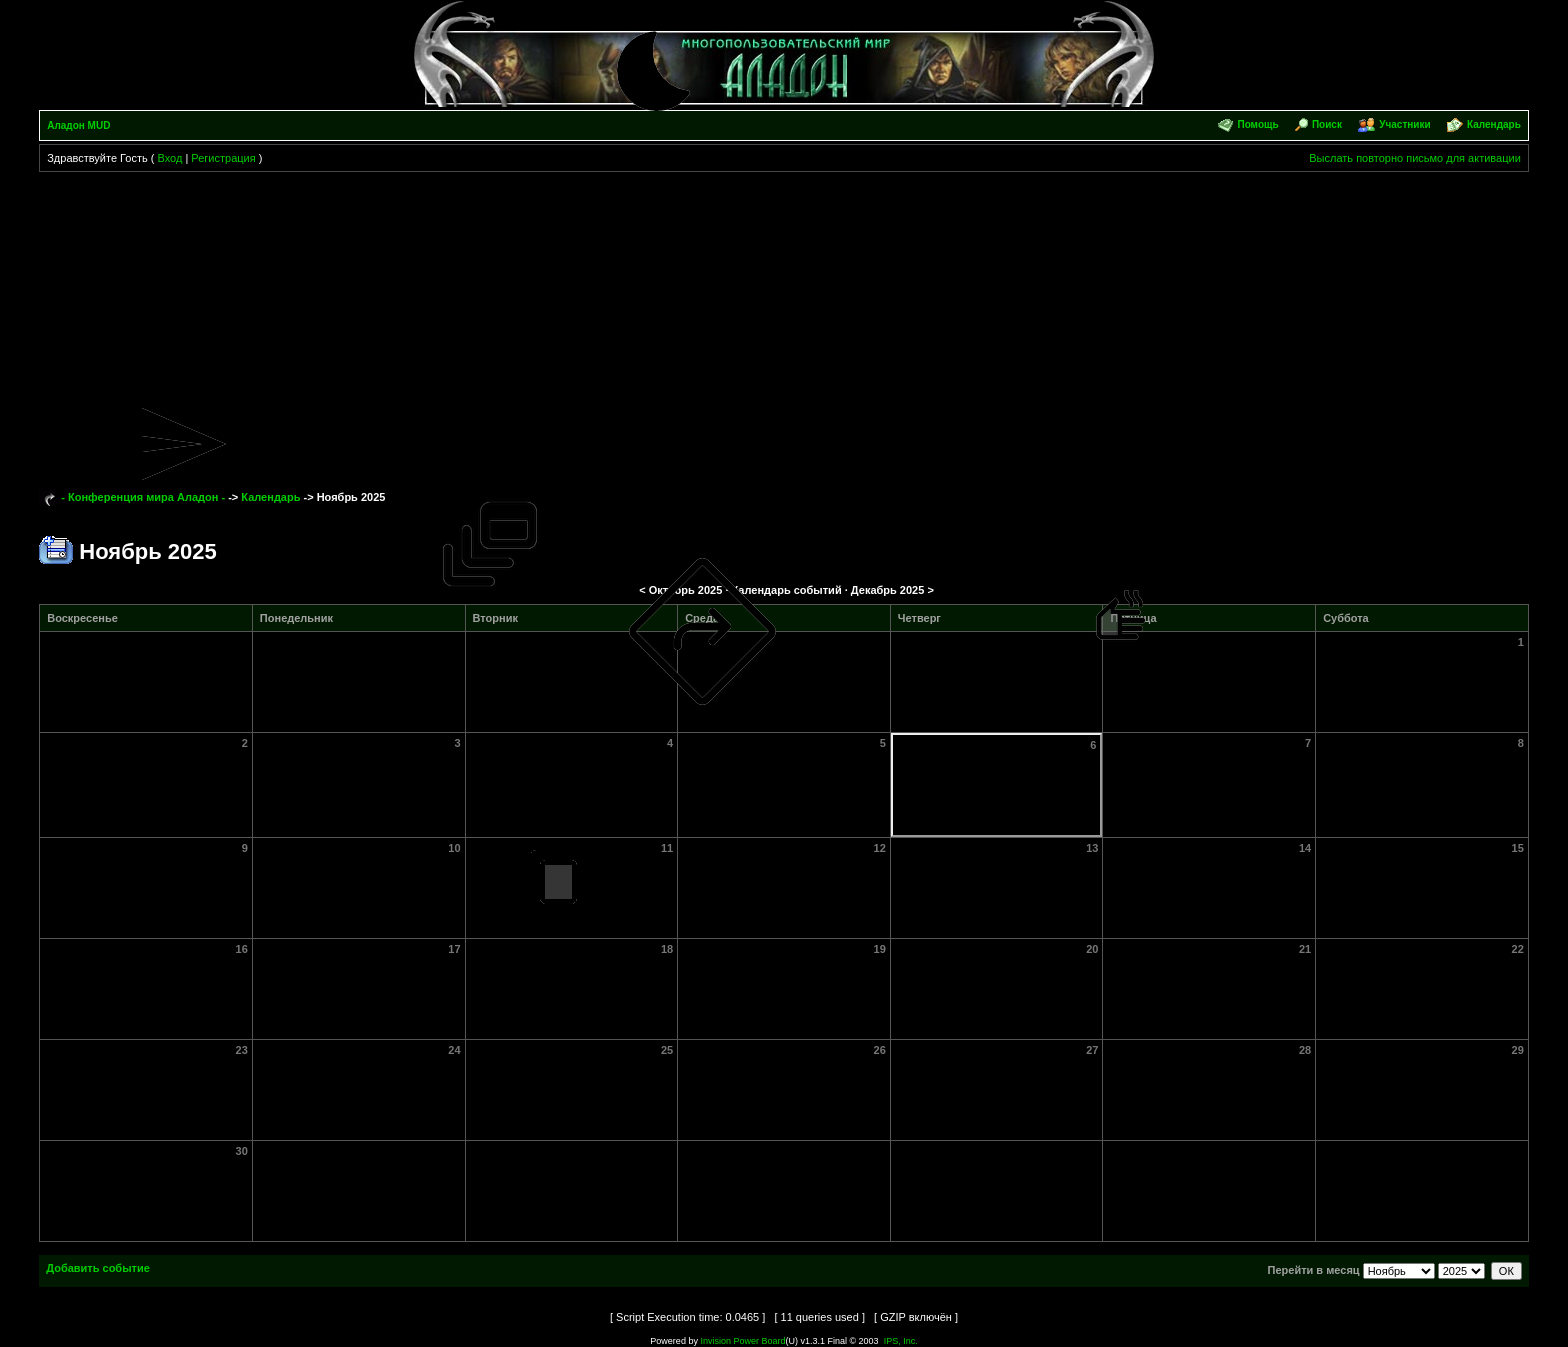  I want to click on copy to clipboard, so click(555, 877).